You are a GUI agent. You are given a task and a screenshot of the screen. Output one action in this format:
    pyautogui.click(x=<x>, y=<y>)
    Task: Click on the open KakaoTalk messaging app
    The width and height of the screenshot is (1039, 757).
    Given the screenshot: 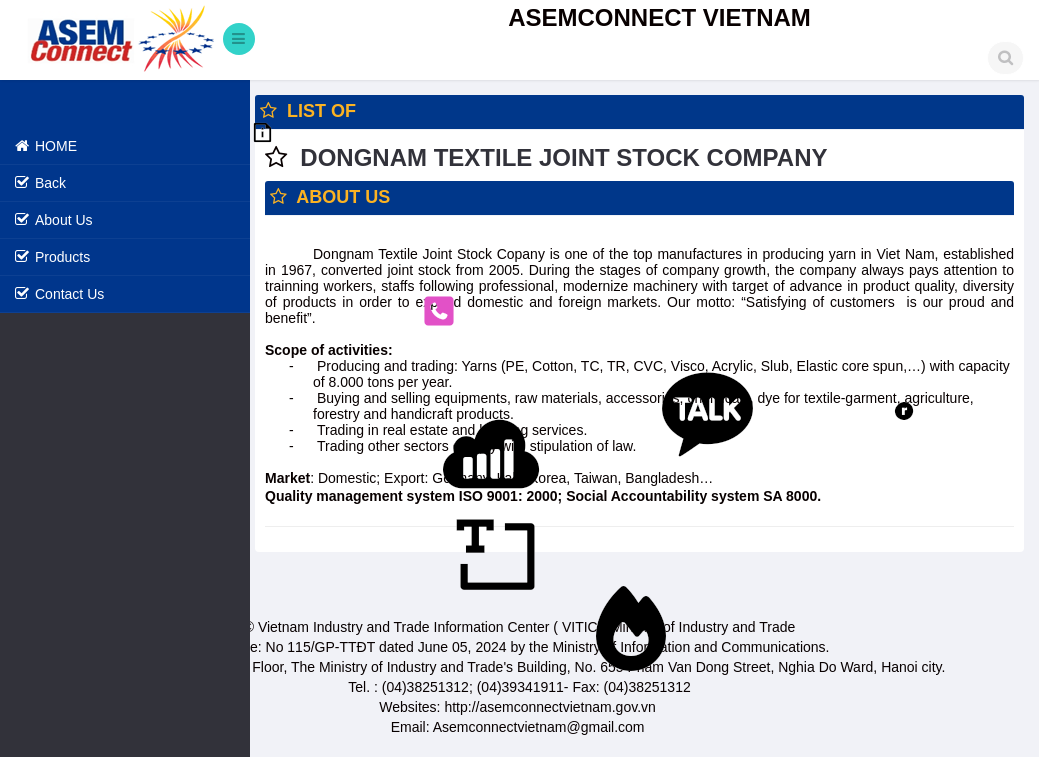 What is the action you would take?
    pyautogui.click(x=707, y=412)
    